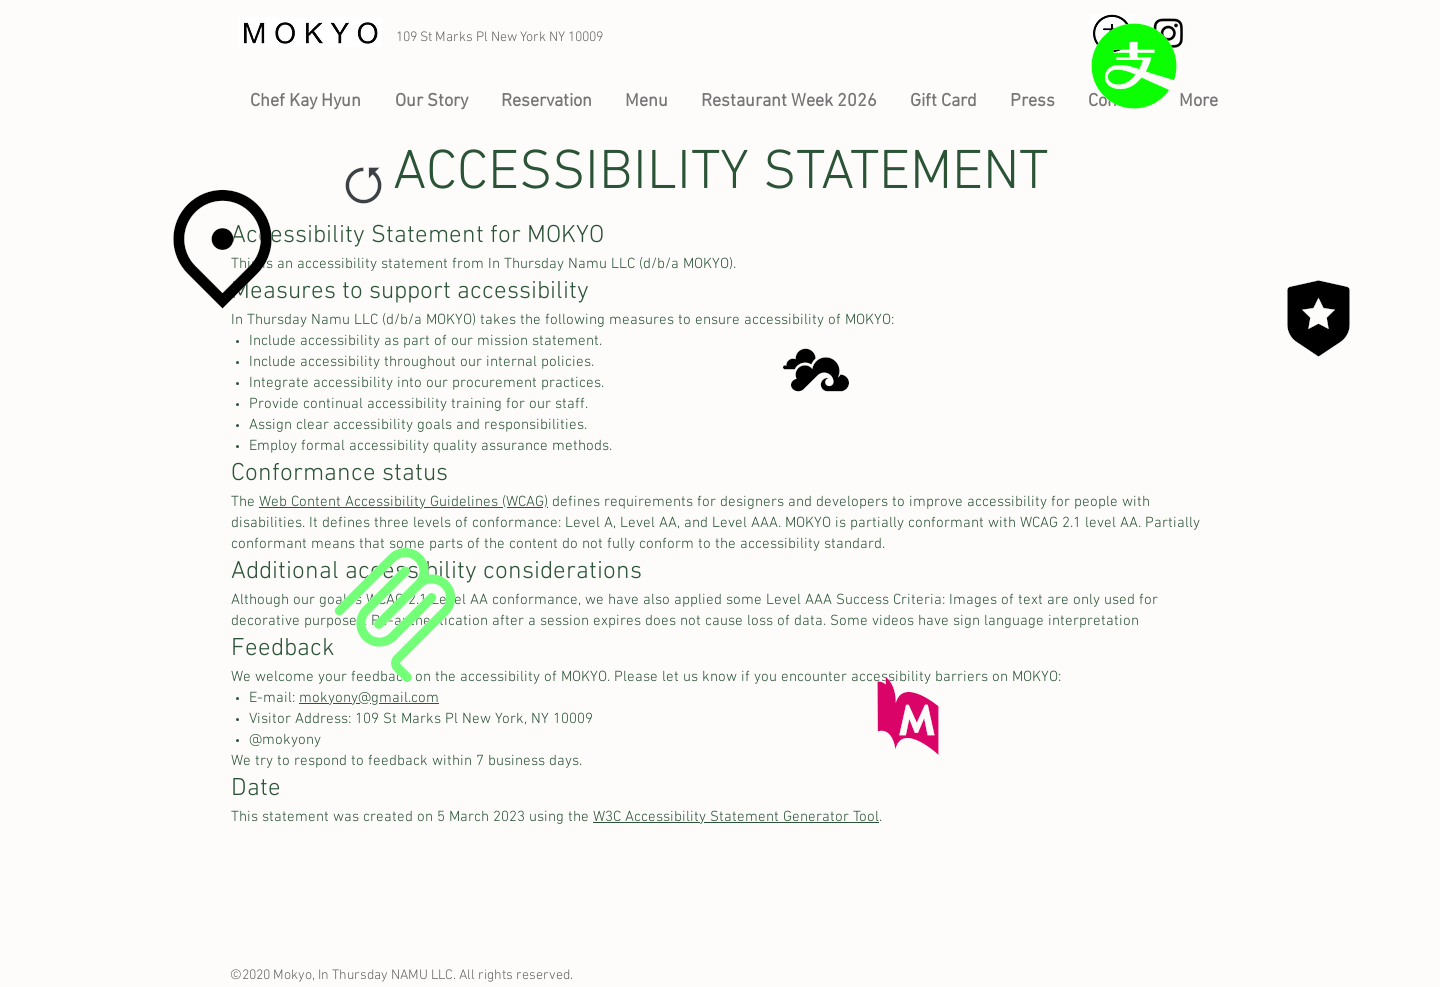  I want to click on pay with alipay, so click(1134, 66).